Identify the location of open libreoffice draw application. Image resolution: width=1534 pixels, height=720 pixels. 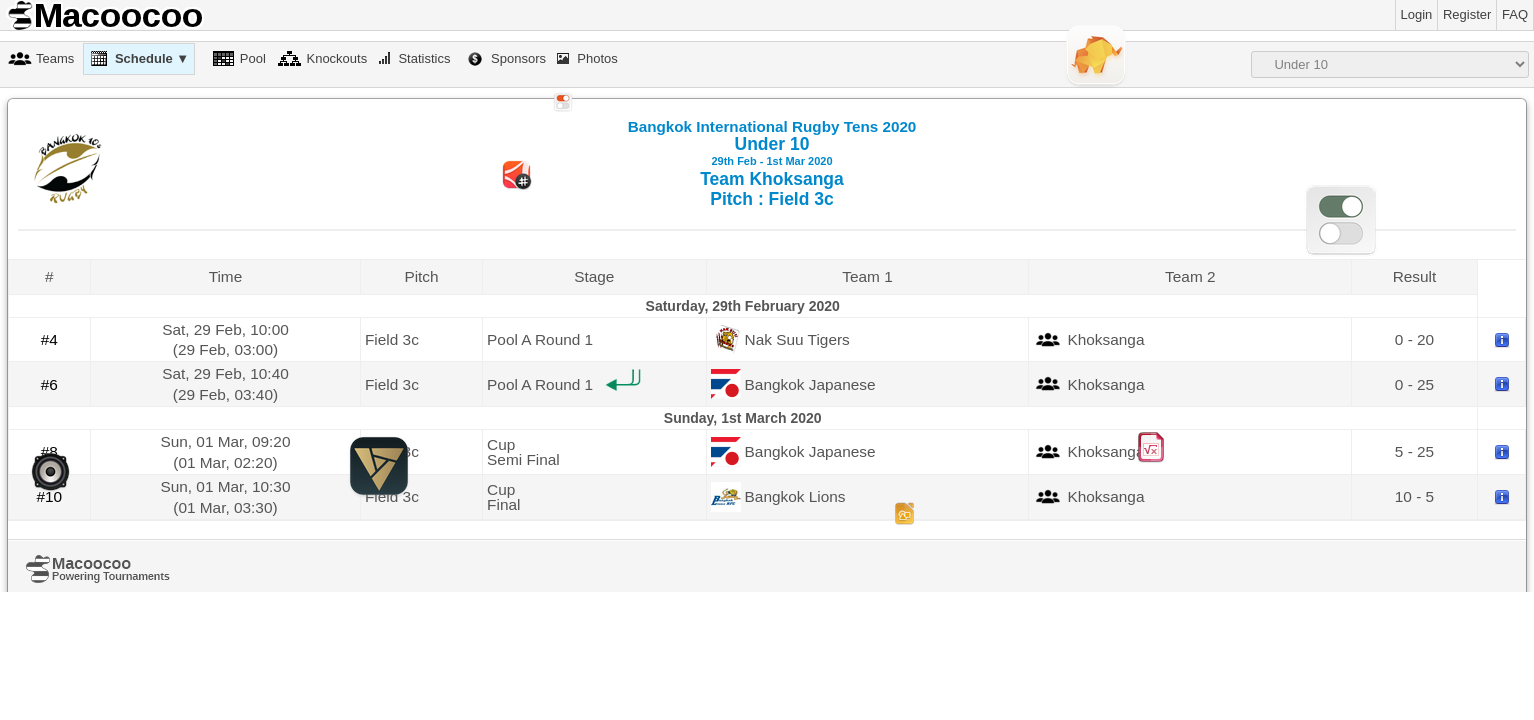
(904, 513).